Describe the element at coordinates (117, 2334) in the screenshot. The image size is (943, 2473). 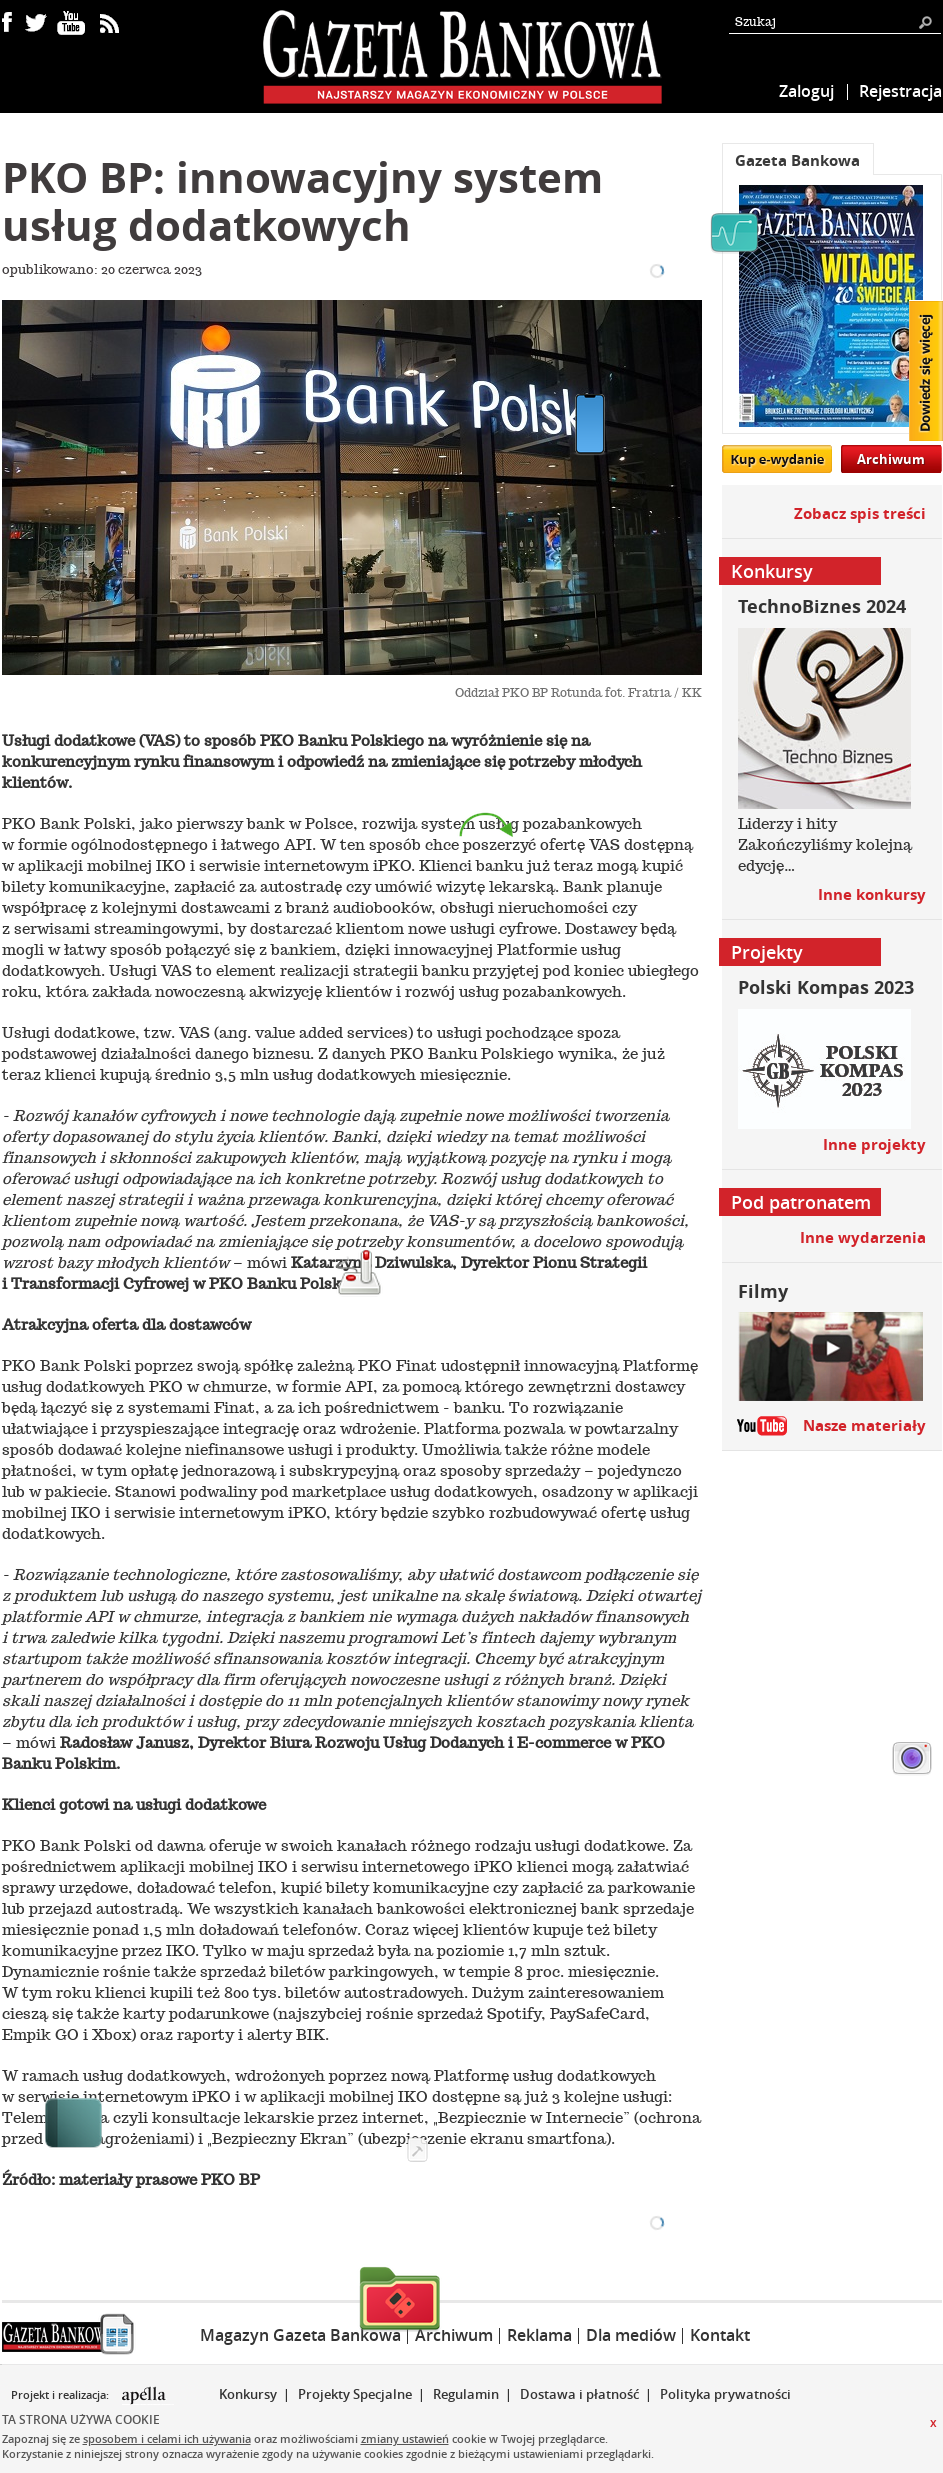
I see `open an opendocument master document file` at that location.